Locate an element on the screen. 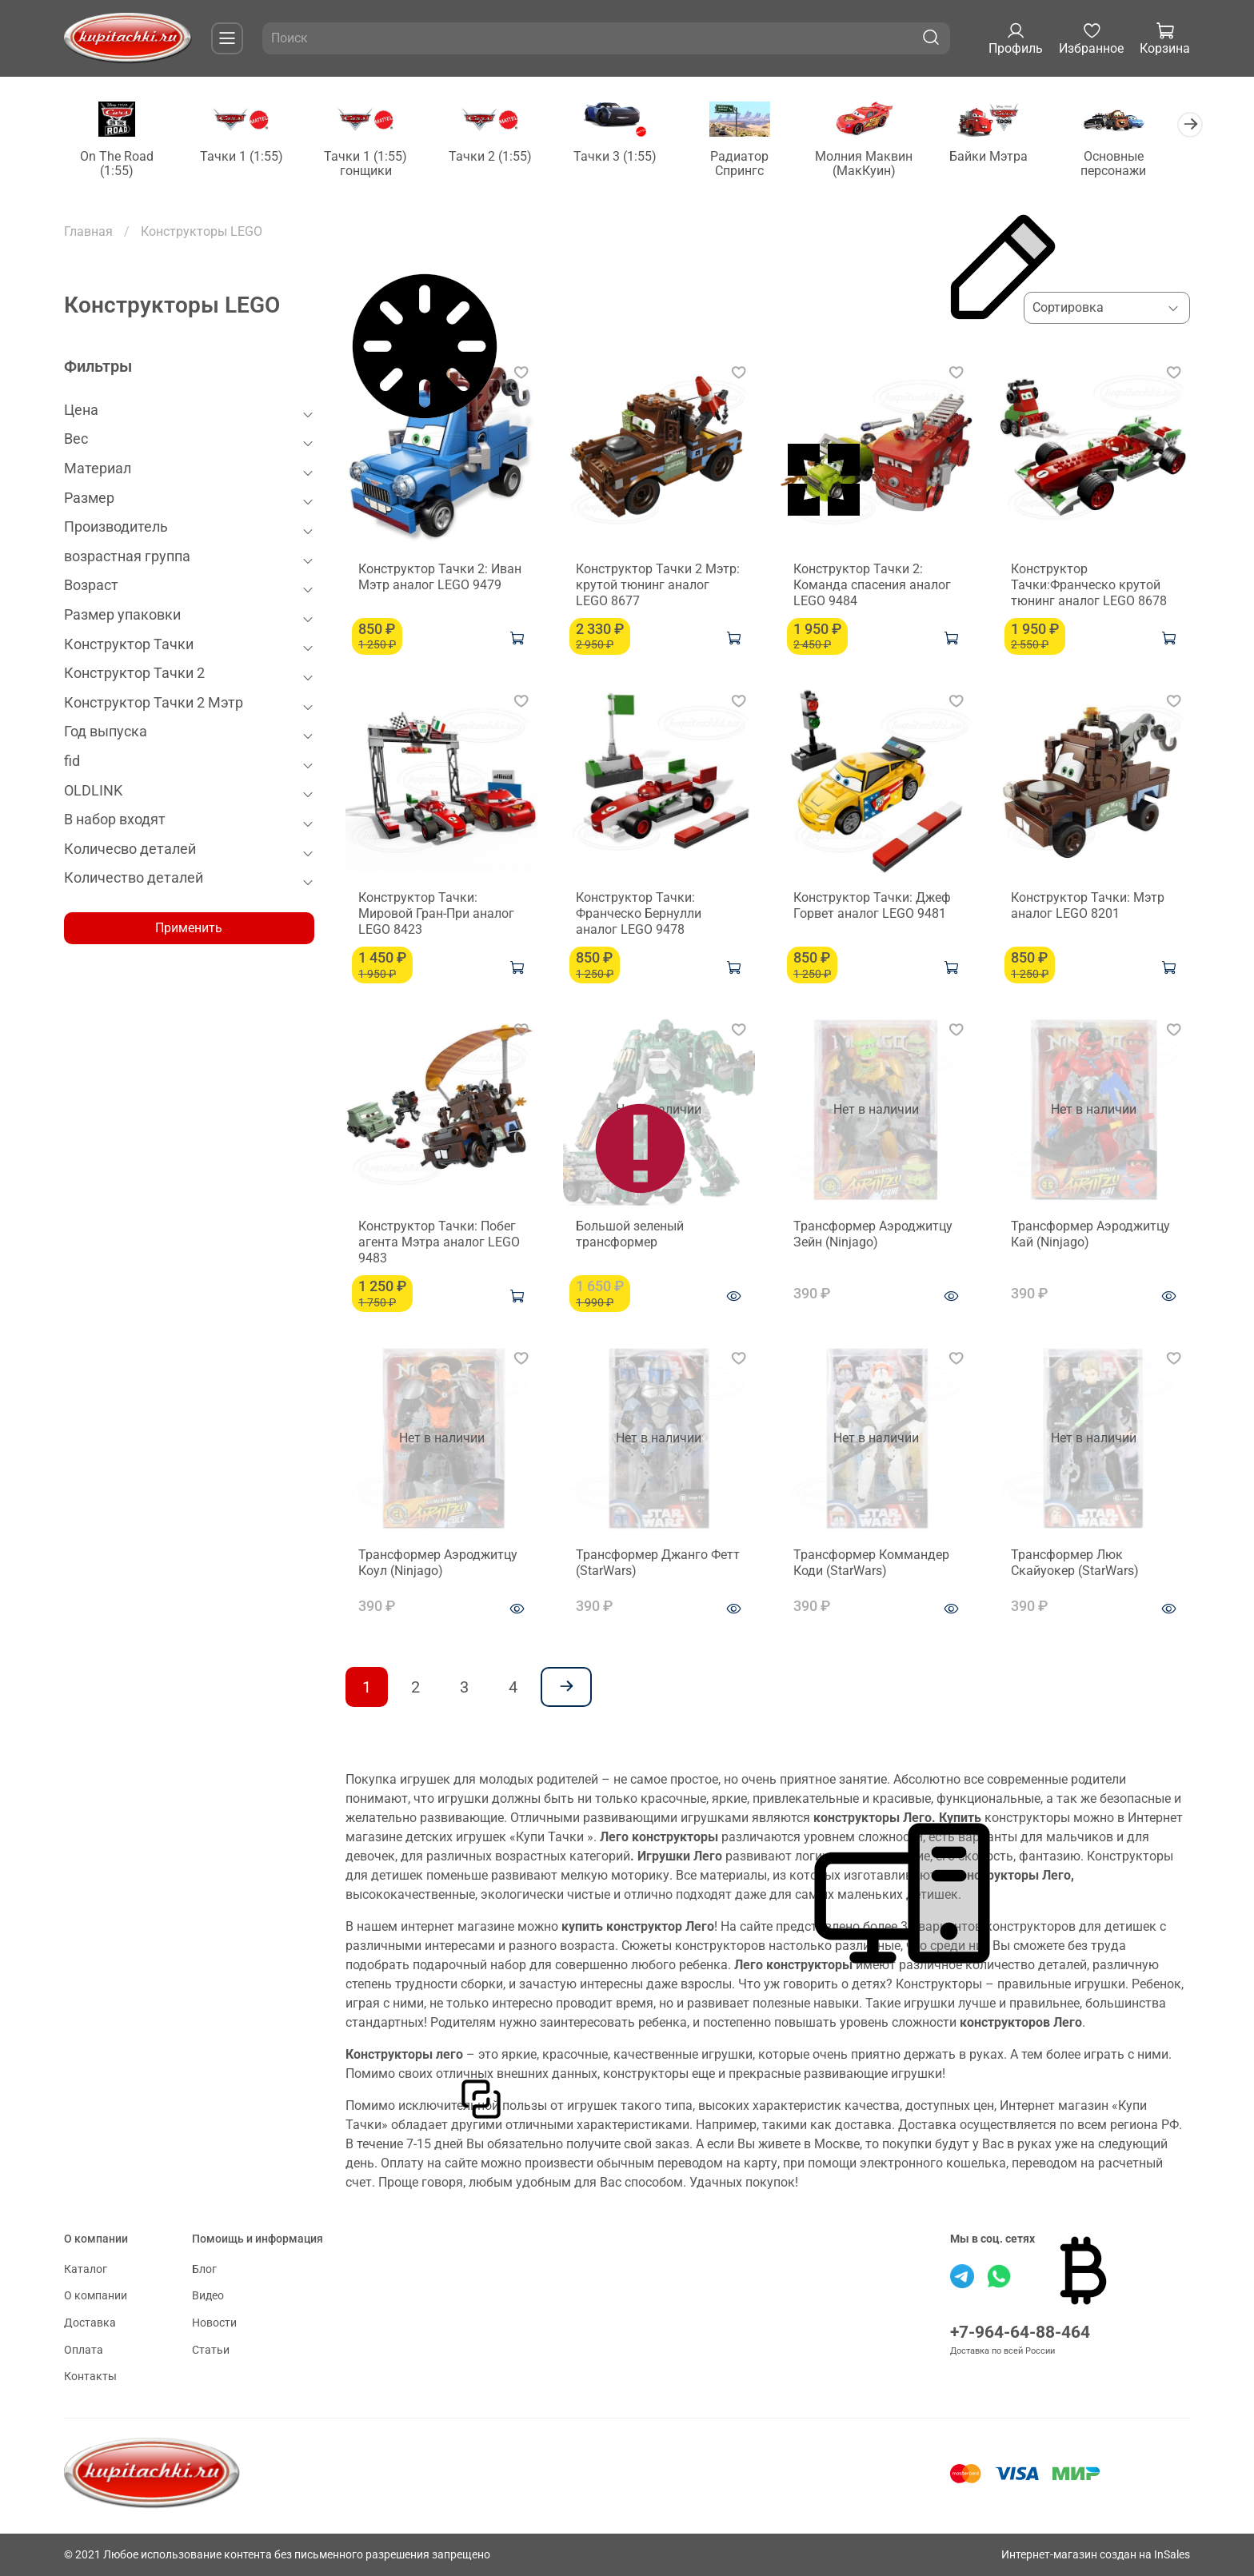 This screenshot has width=1254, height=2576. access desktop computer settings is located at coordinates (902, 1893).